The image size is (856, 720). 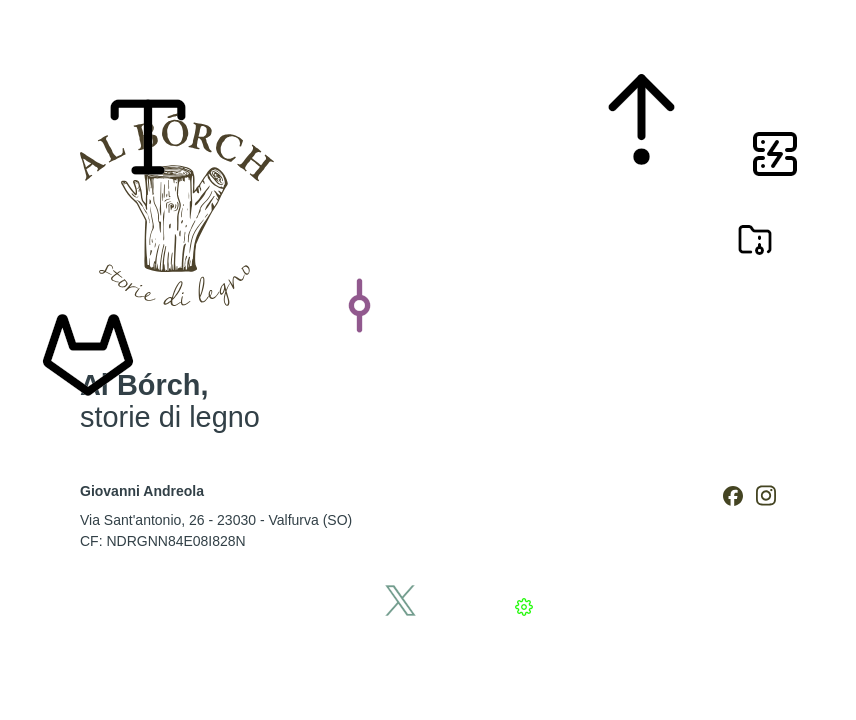 What do you see at coordinates (524, 607) in the screenshot?
I see `access app settings and preferences` at bounding box center [524, 607].